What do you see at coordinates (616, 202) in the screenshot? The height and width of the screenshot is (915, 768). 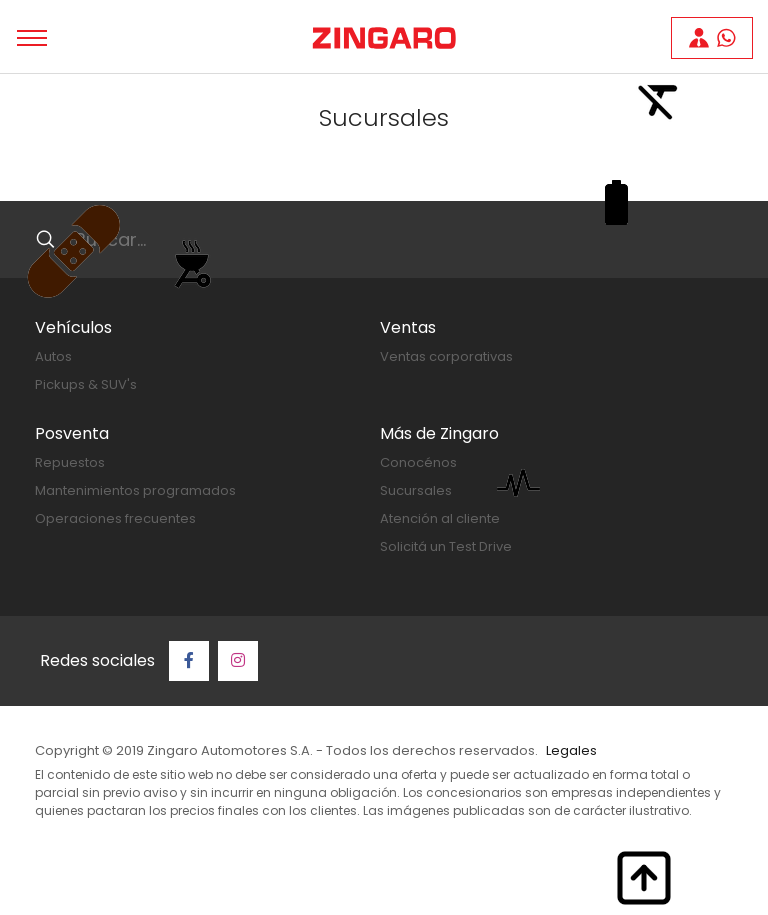 I see `indicates battery is fully charged` at bounding box center [616, 202].